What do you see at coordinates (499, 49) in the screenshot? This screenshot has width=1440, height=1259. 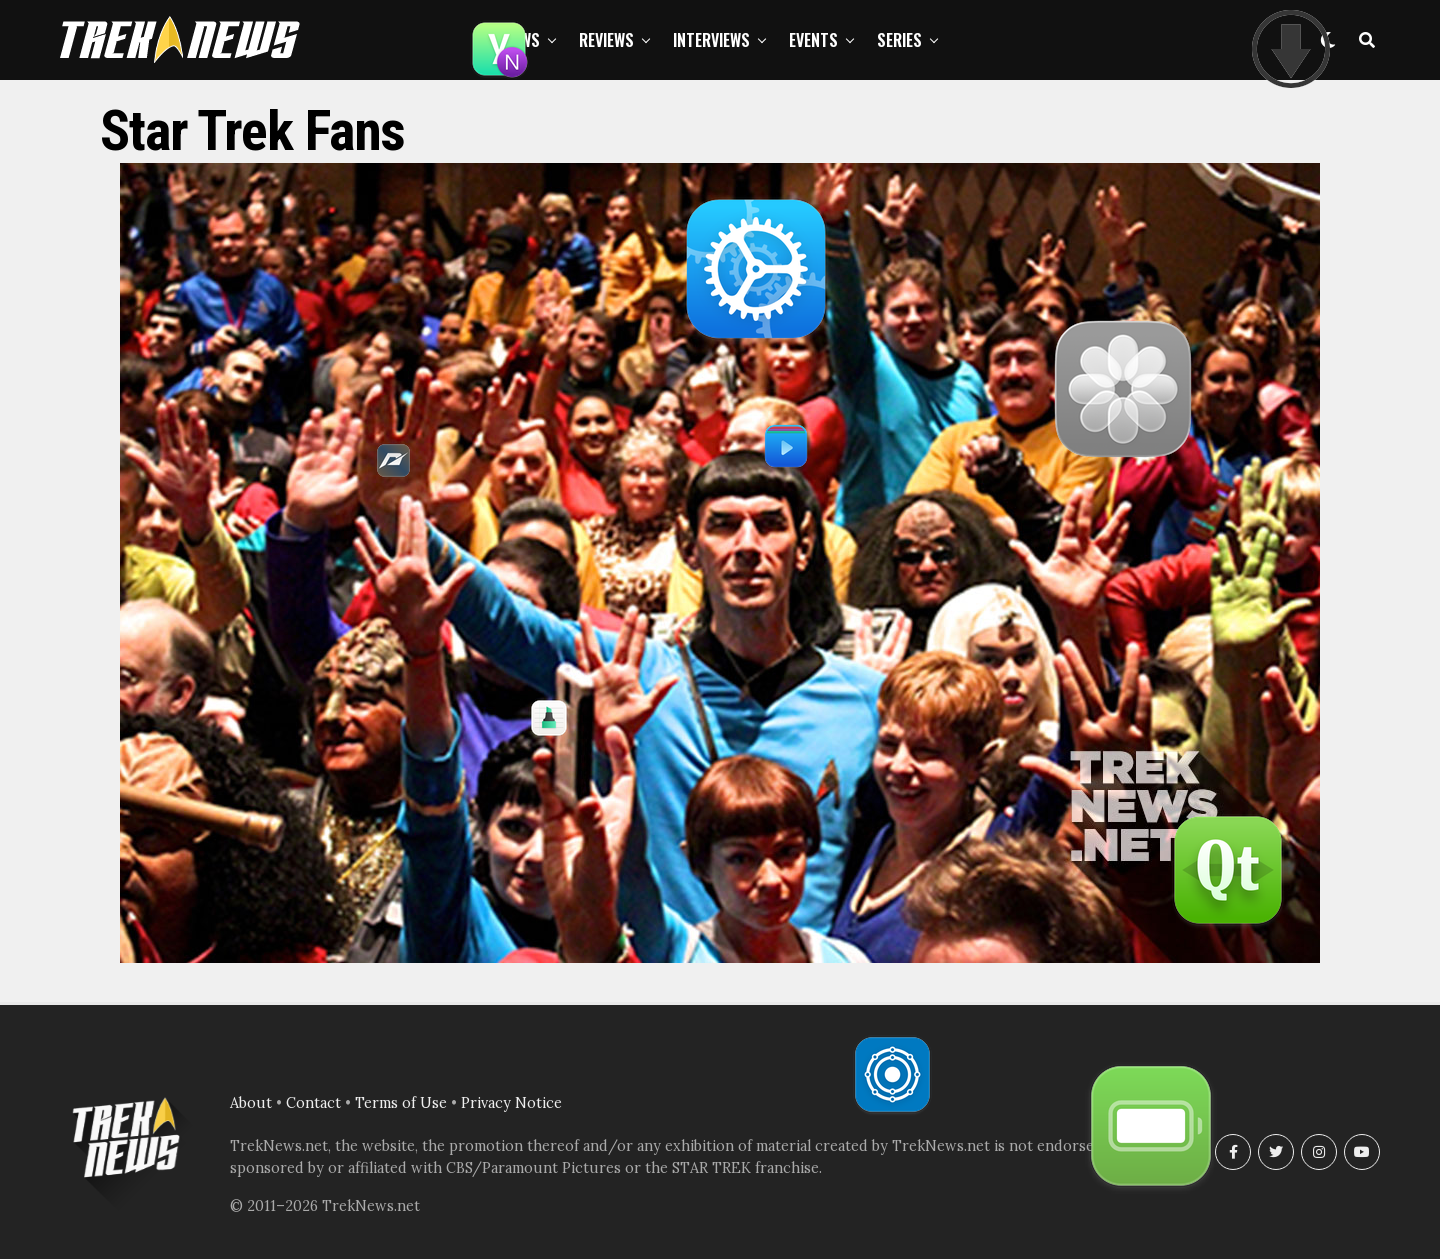 I see `open yubikey neo manager app` at bounding box center [499, 49].